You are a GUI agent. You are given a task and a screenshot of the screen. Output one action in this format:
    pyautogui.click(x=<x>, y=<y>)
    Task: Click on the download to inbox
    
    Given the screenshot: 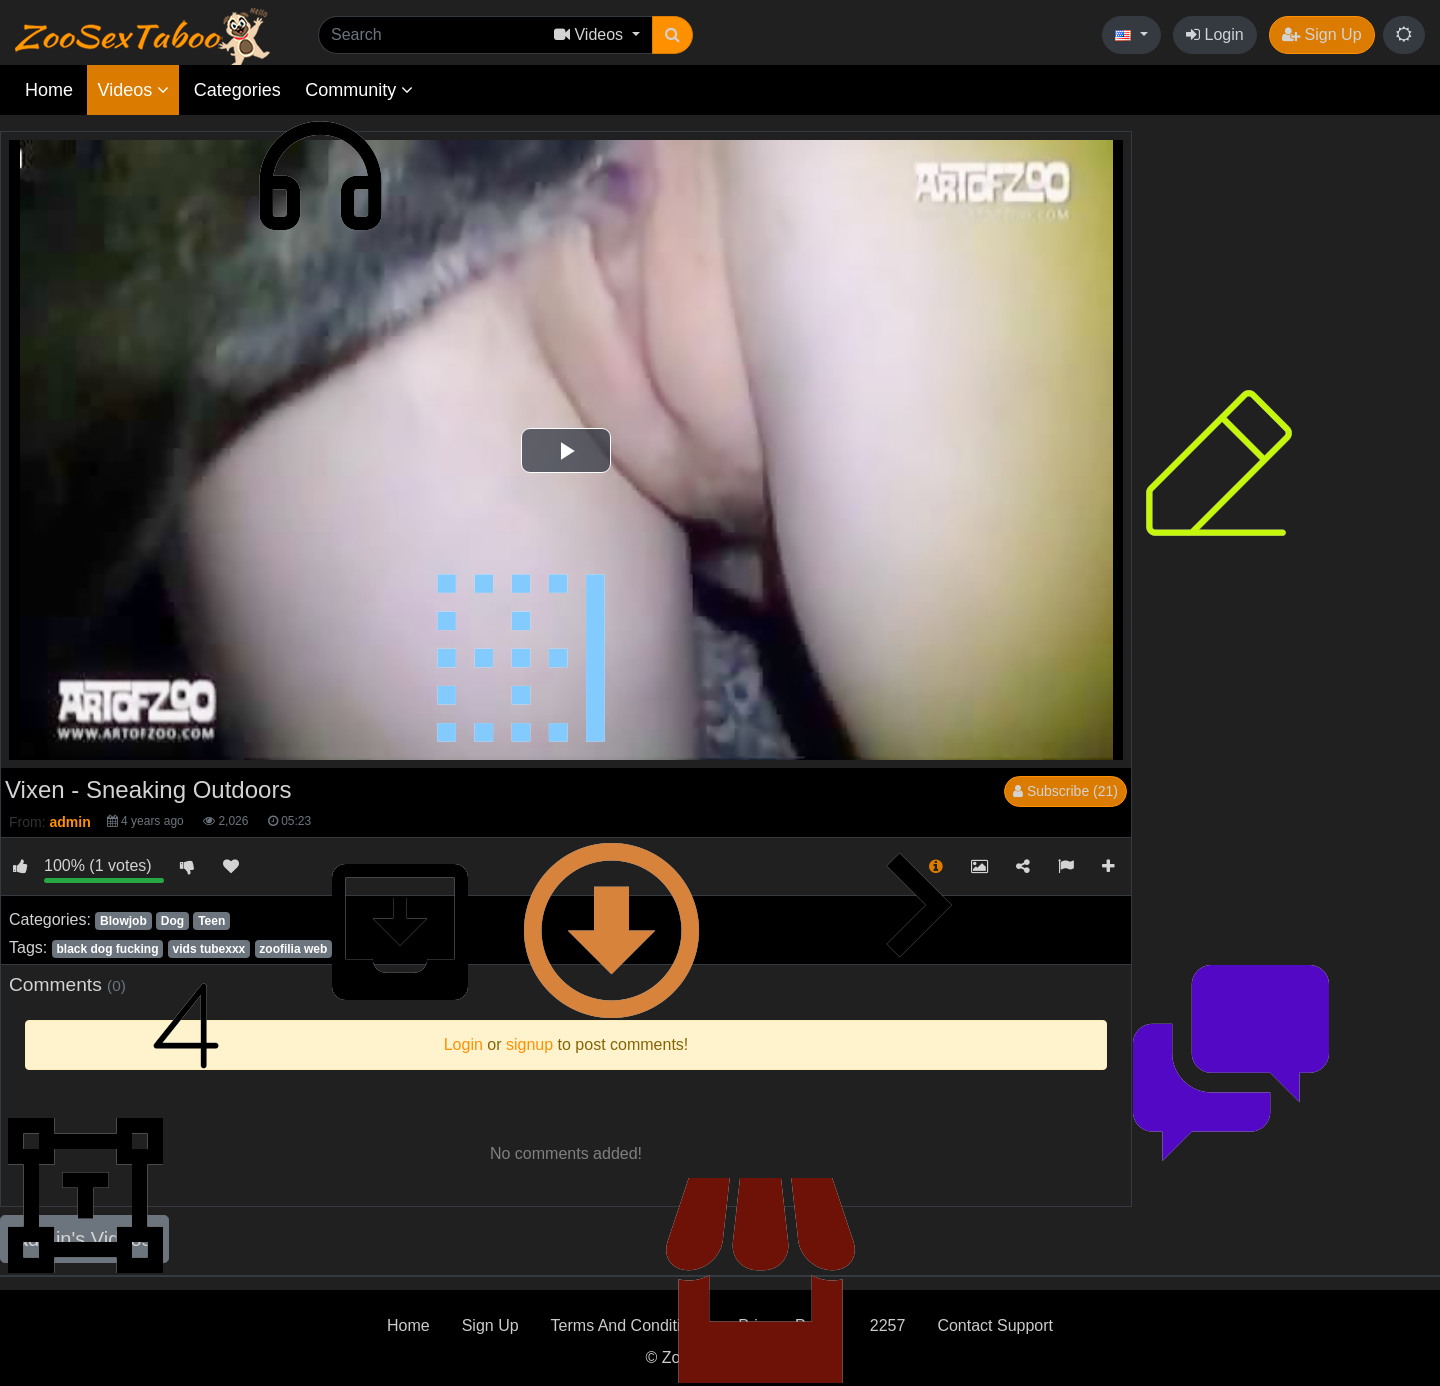 What is the action you would take?
    pyautogui.click(x=400, y=932)
    